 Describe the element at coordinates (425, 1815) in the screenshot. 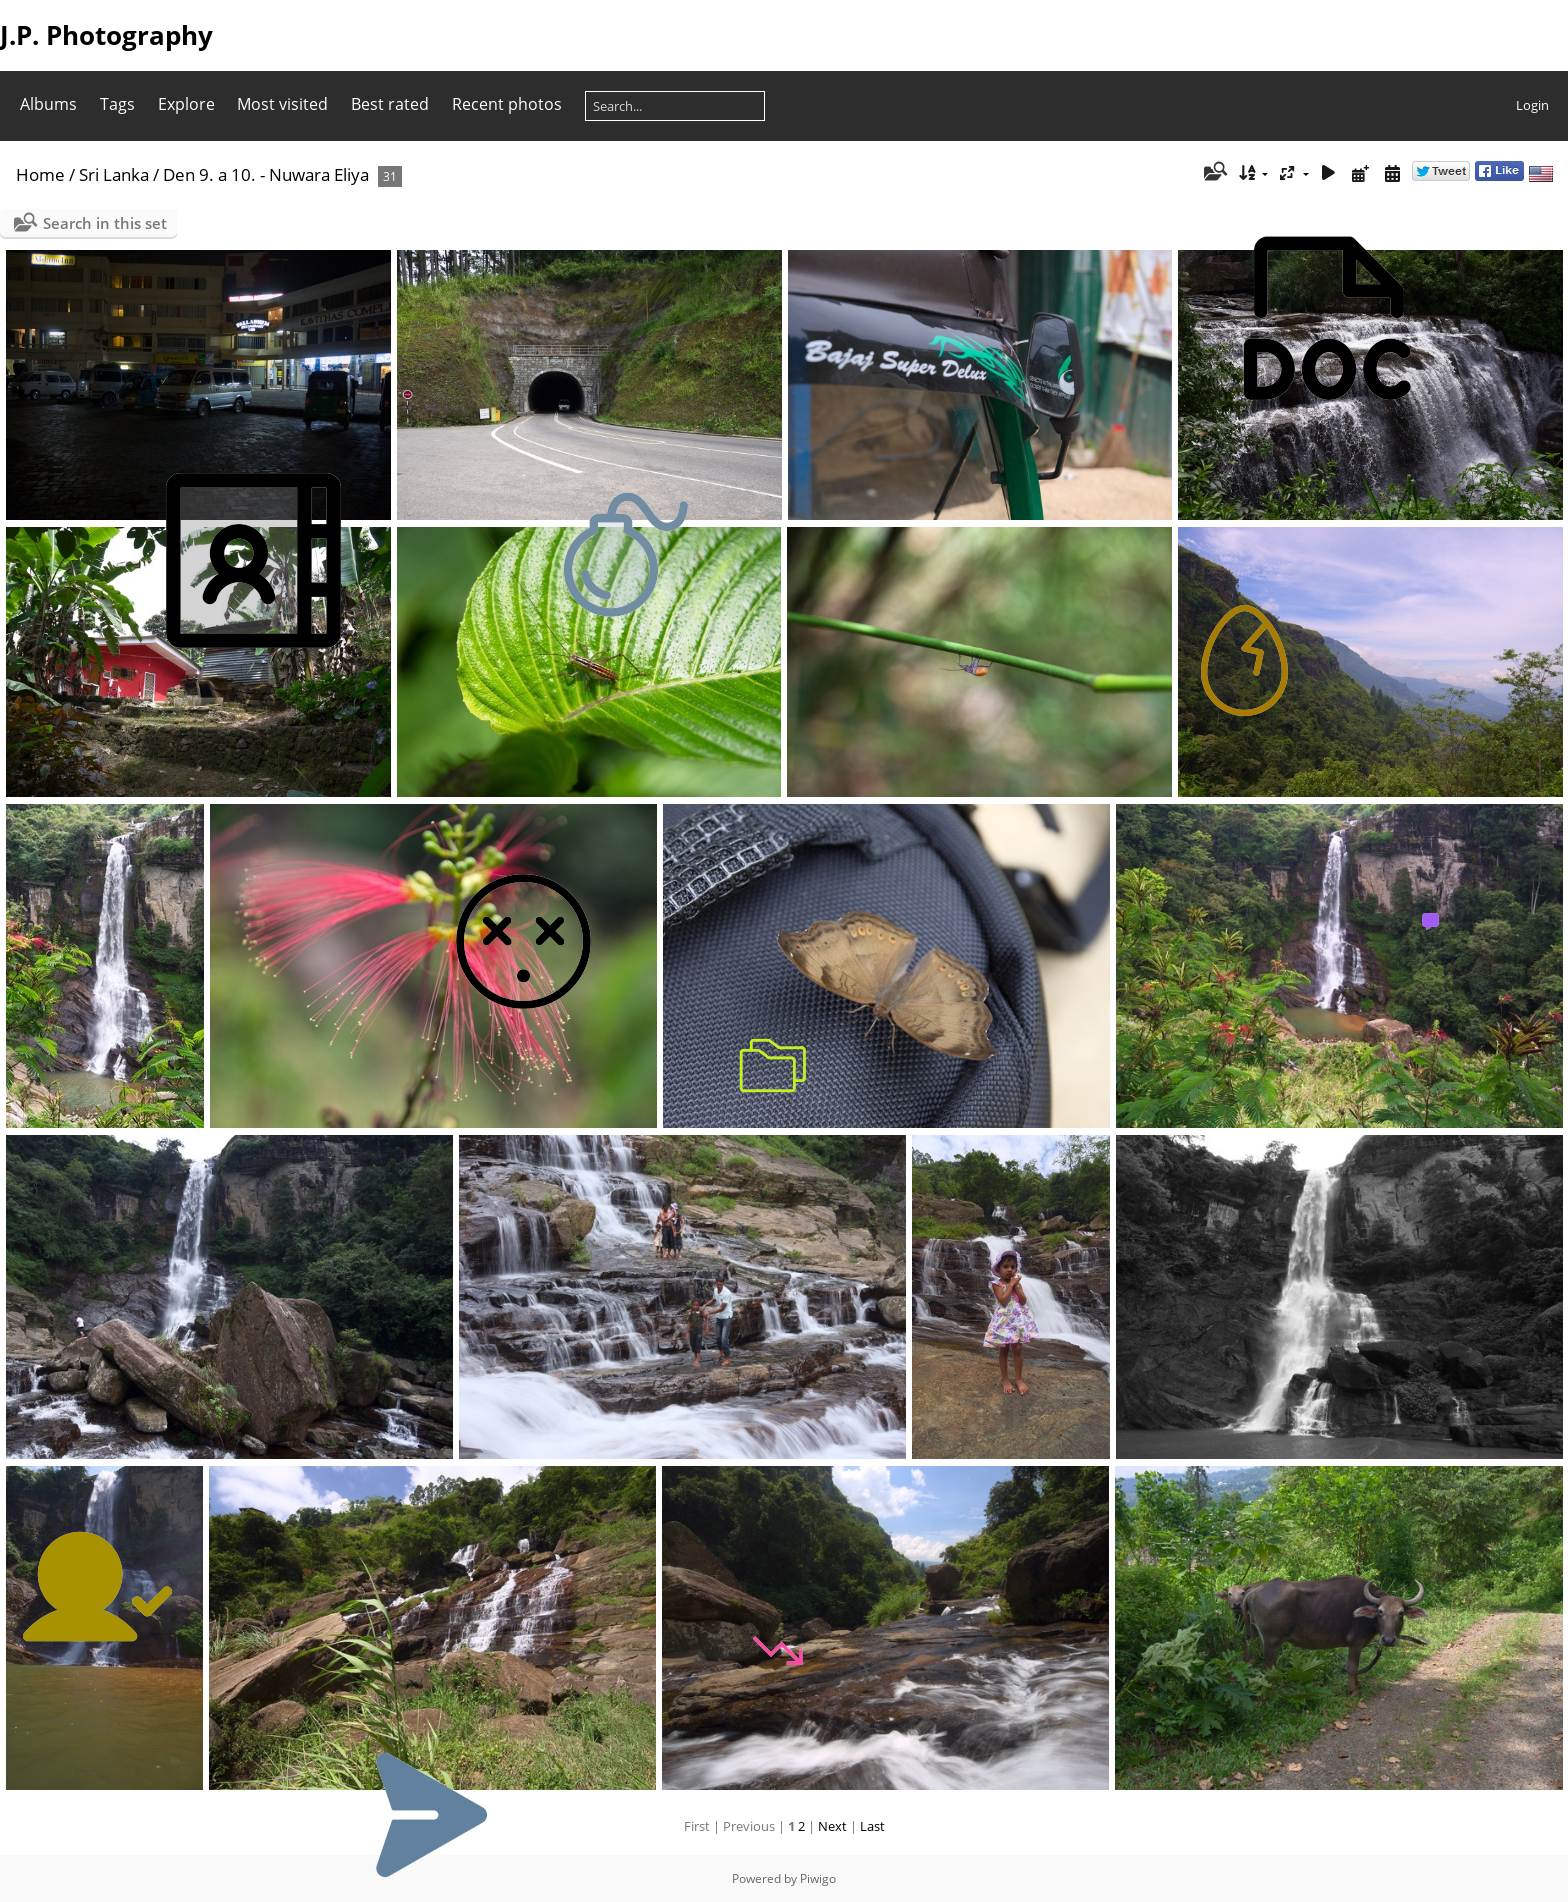

I see `send a message` at that location.